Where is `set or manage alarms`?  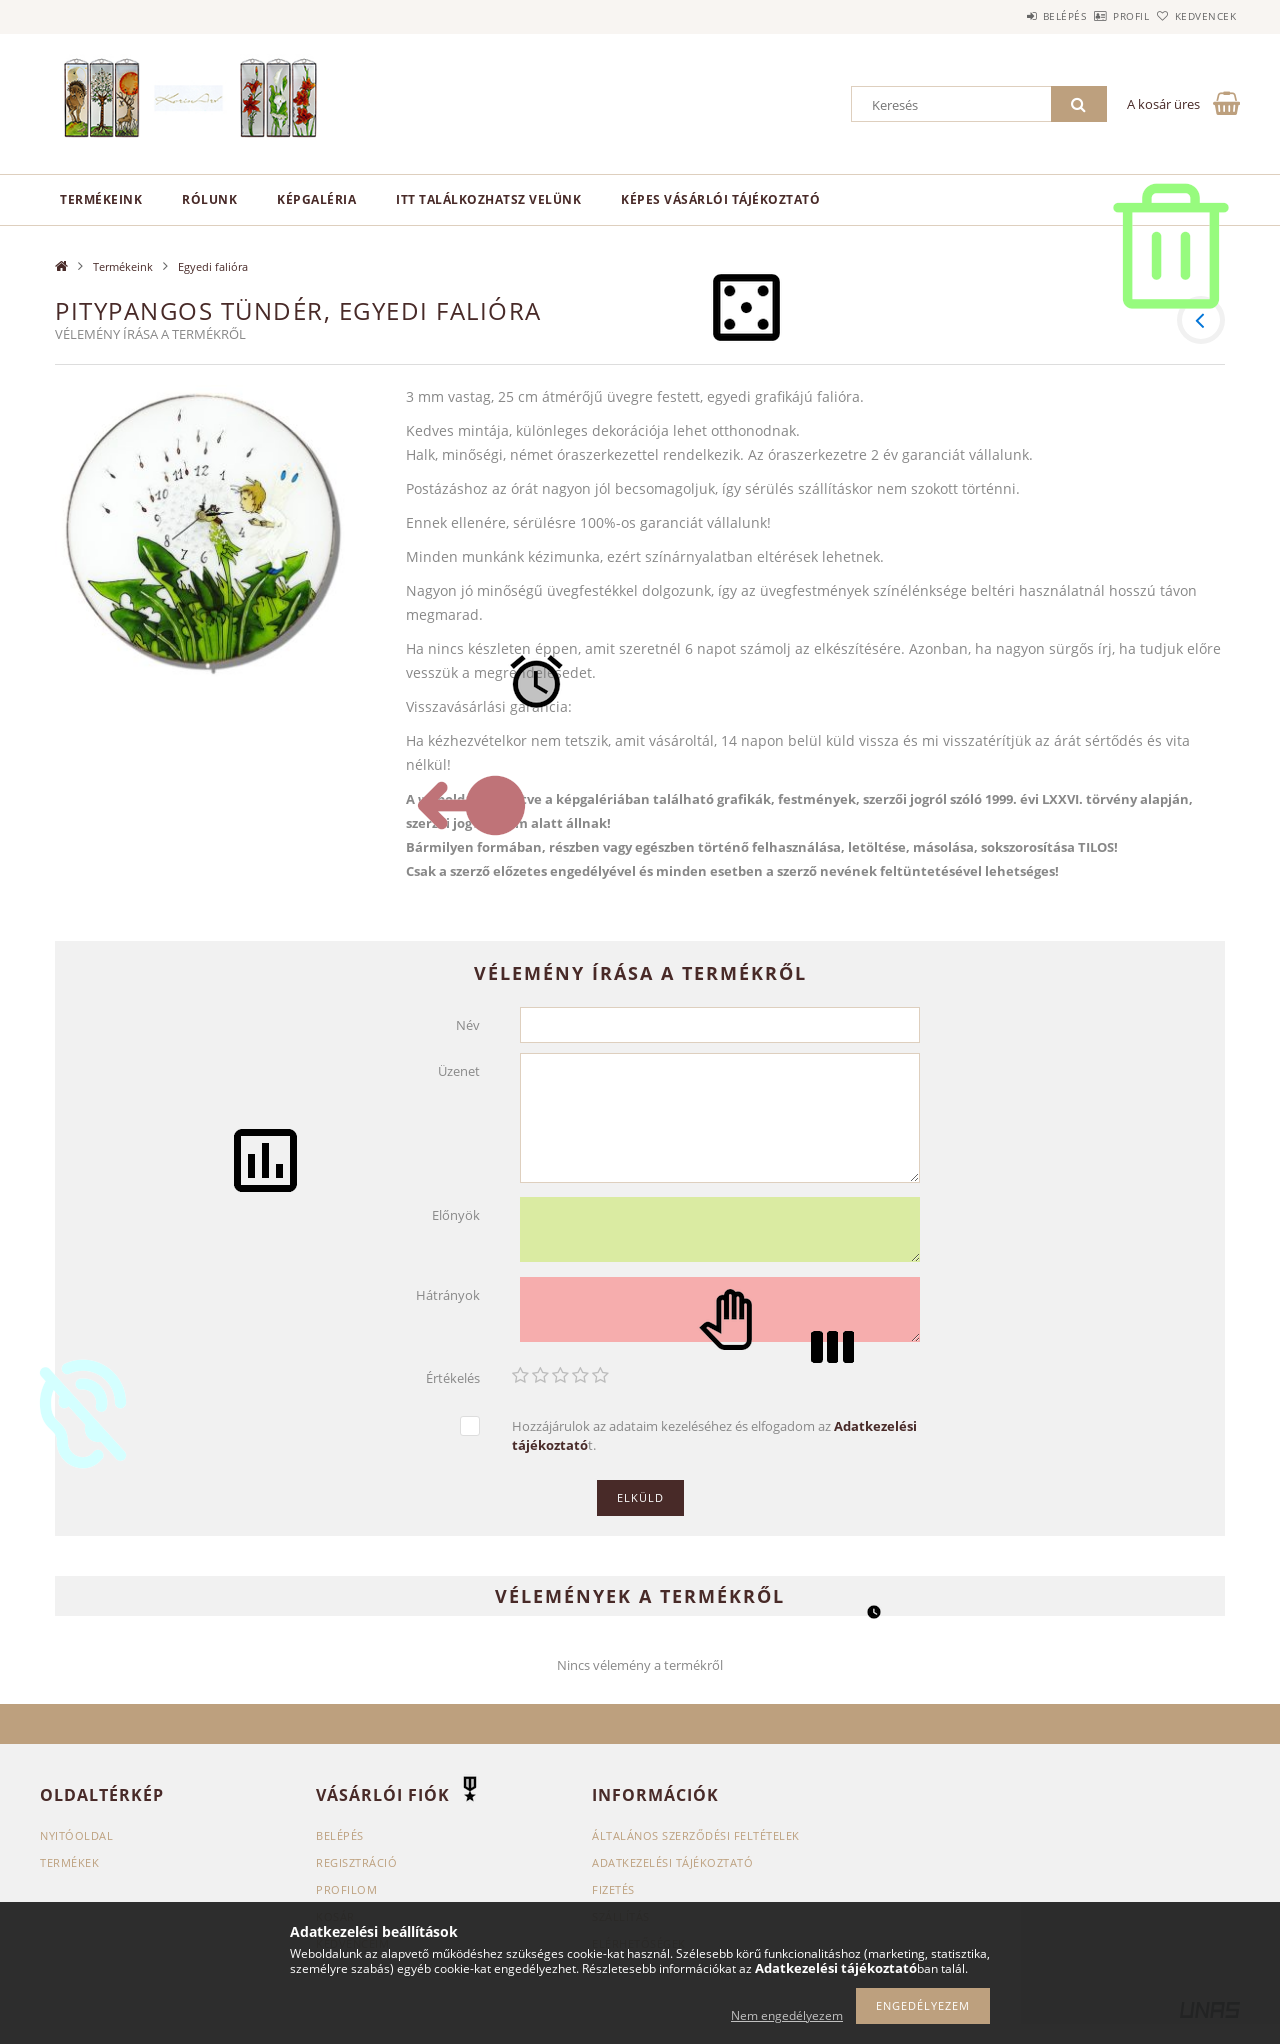
set or manage alarms is located at coordinates (536, 681).